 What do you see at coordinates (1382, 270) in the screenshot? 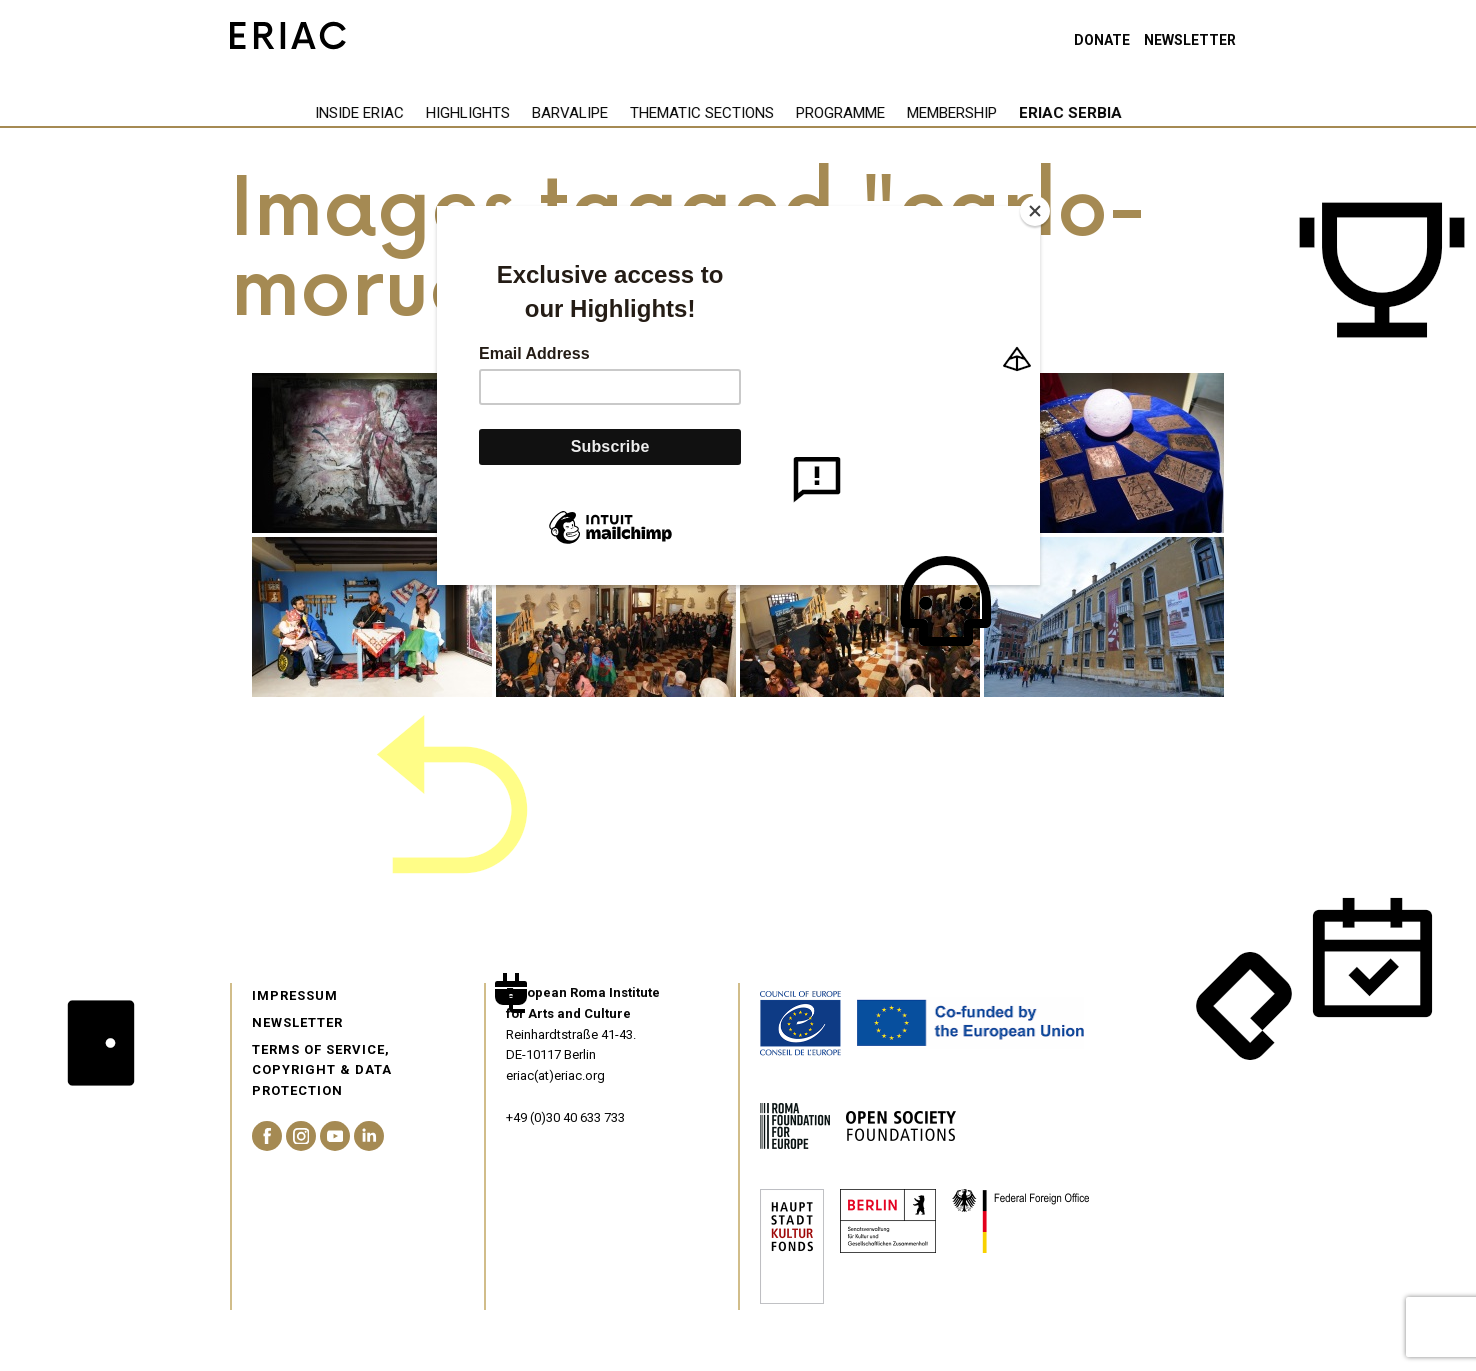
I see `view achievements or awards` at bounding box center [1382, 270].